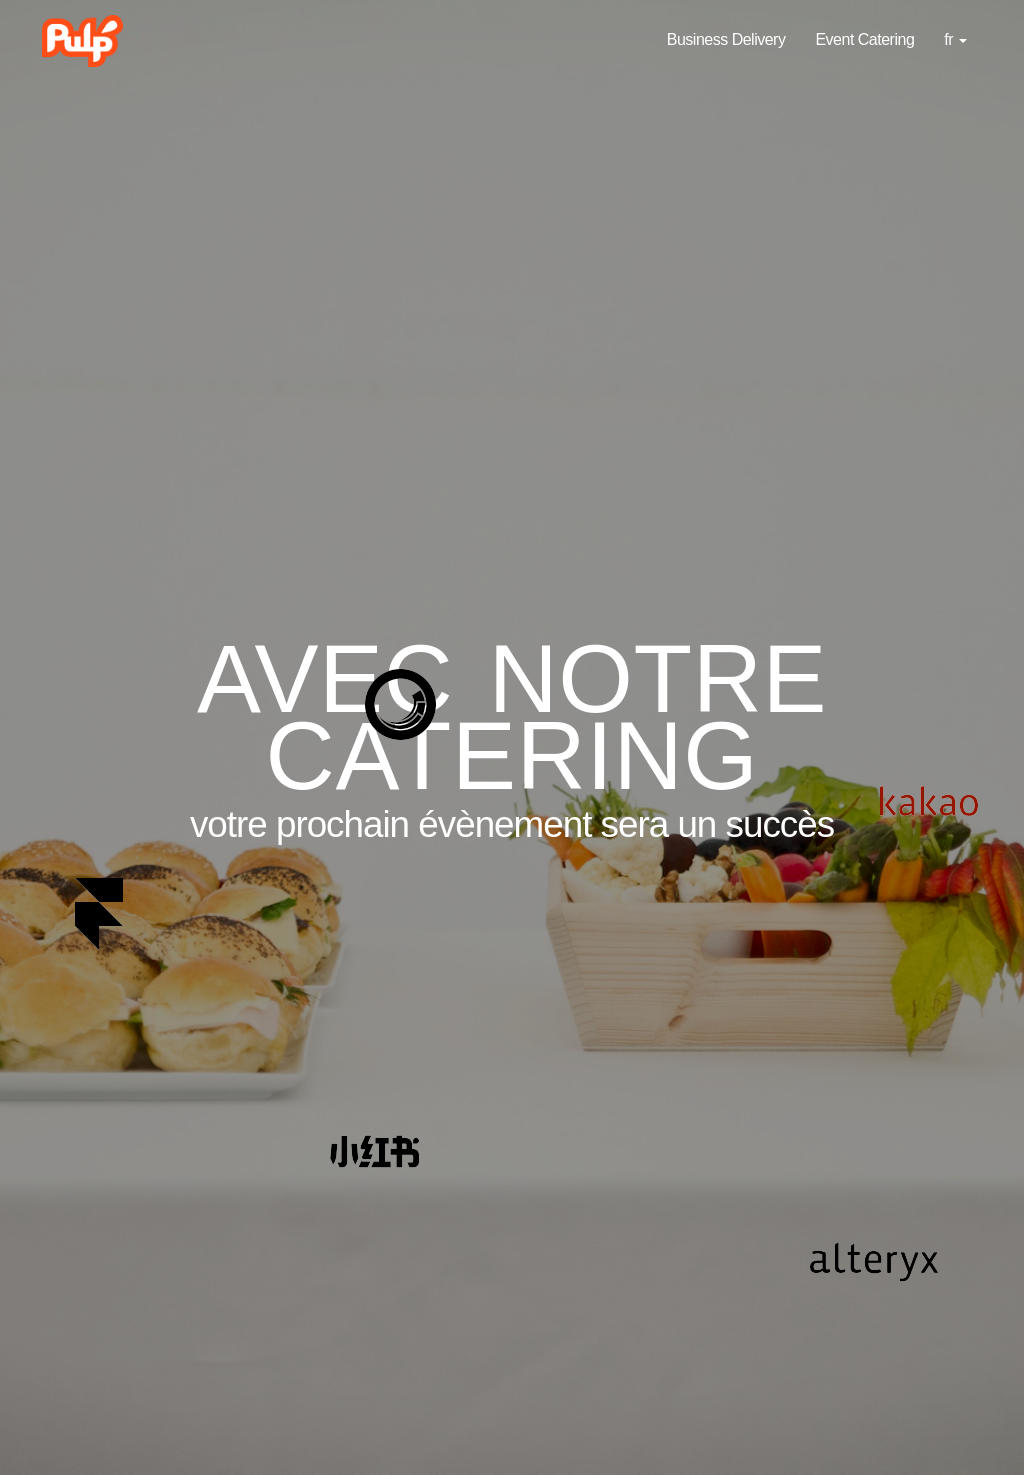 Image resolution: width=1024 pixels, height=1475 pixels. What do you see at coordinates (99, 914) in the screenshot?
I see `open framer design tool` at bounding box center [99, 914].